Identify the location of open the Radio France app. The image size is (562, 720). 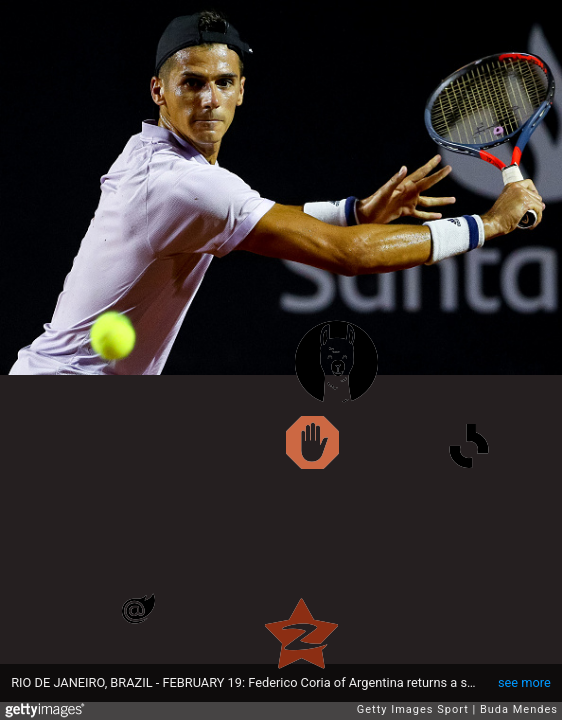
(469, 446).